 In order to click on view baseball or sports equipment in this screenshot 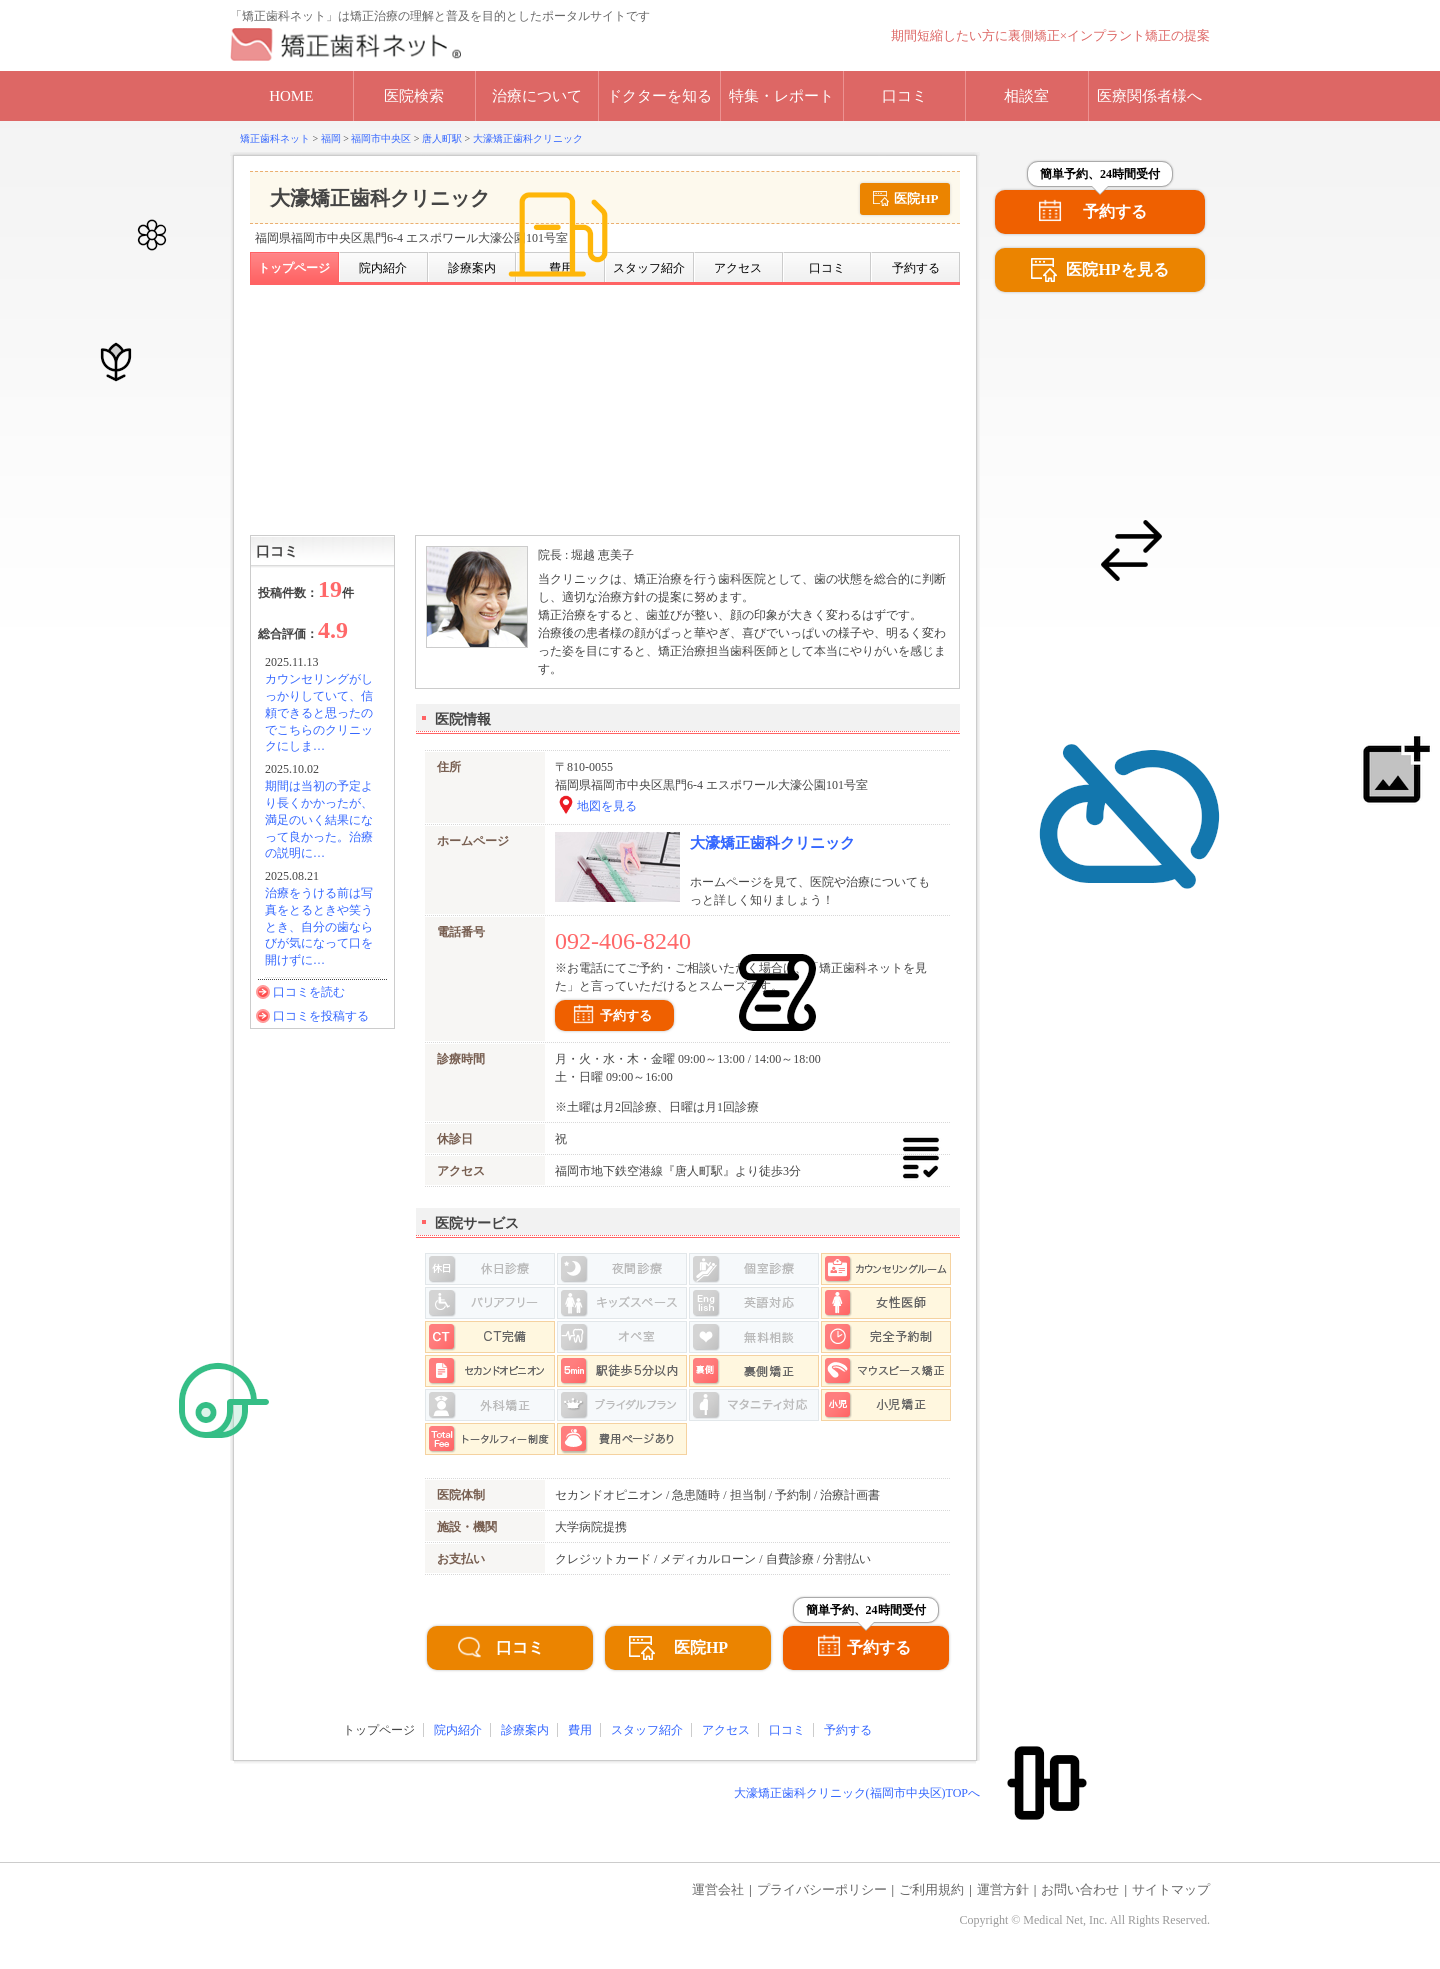, I will do `click(221, 1402)`.